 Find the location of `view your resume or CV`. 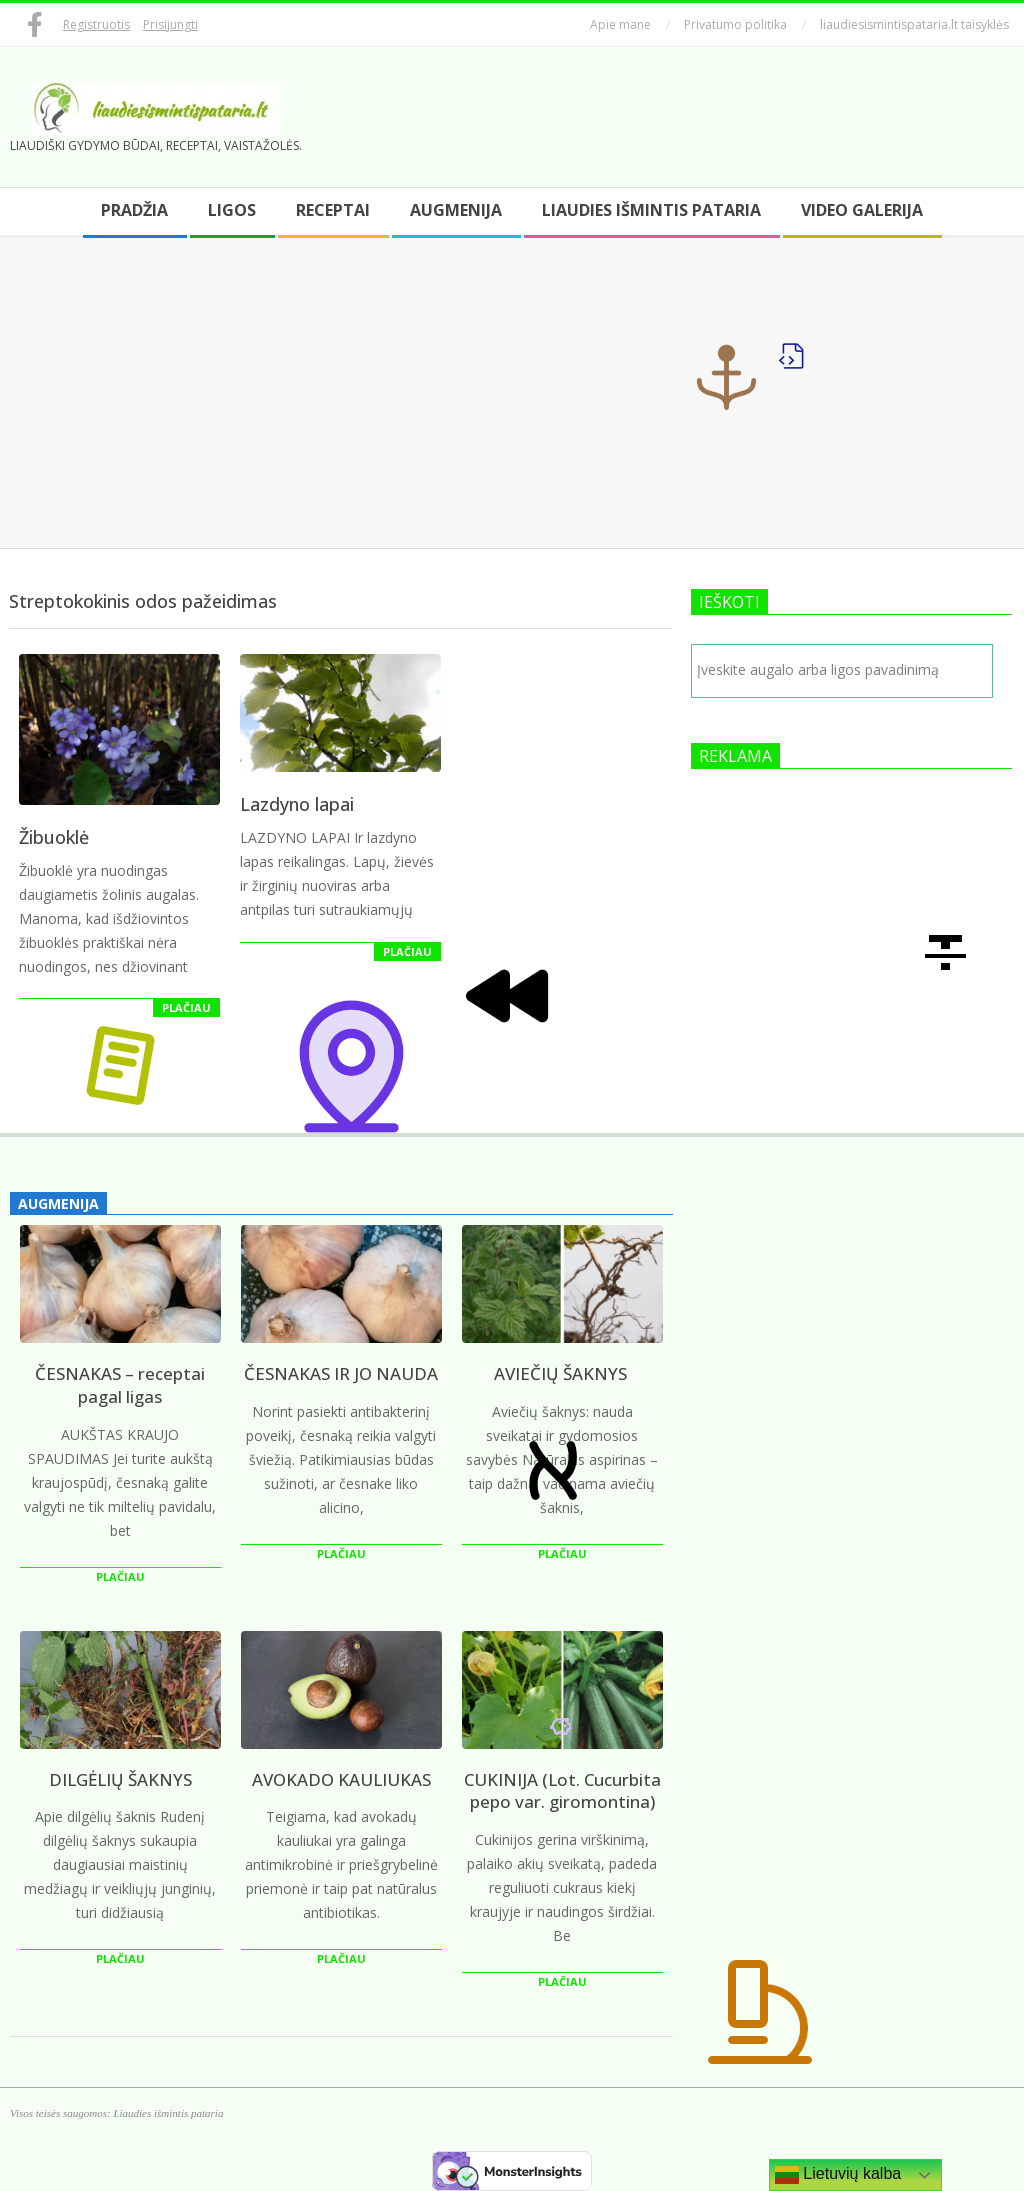

view your resume or CV is located at coordinates (120, 1065).